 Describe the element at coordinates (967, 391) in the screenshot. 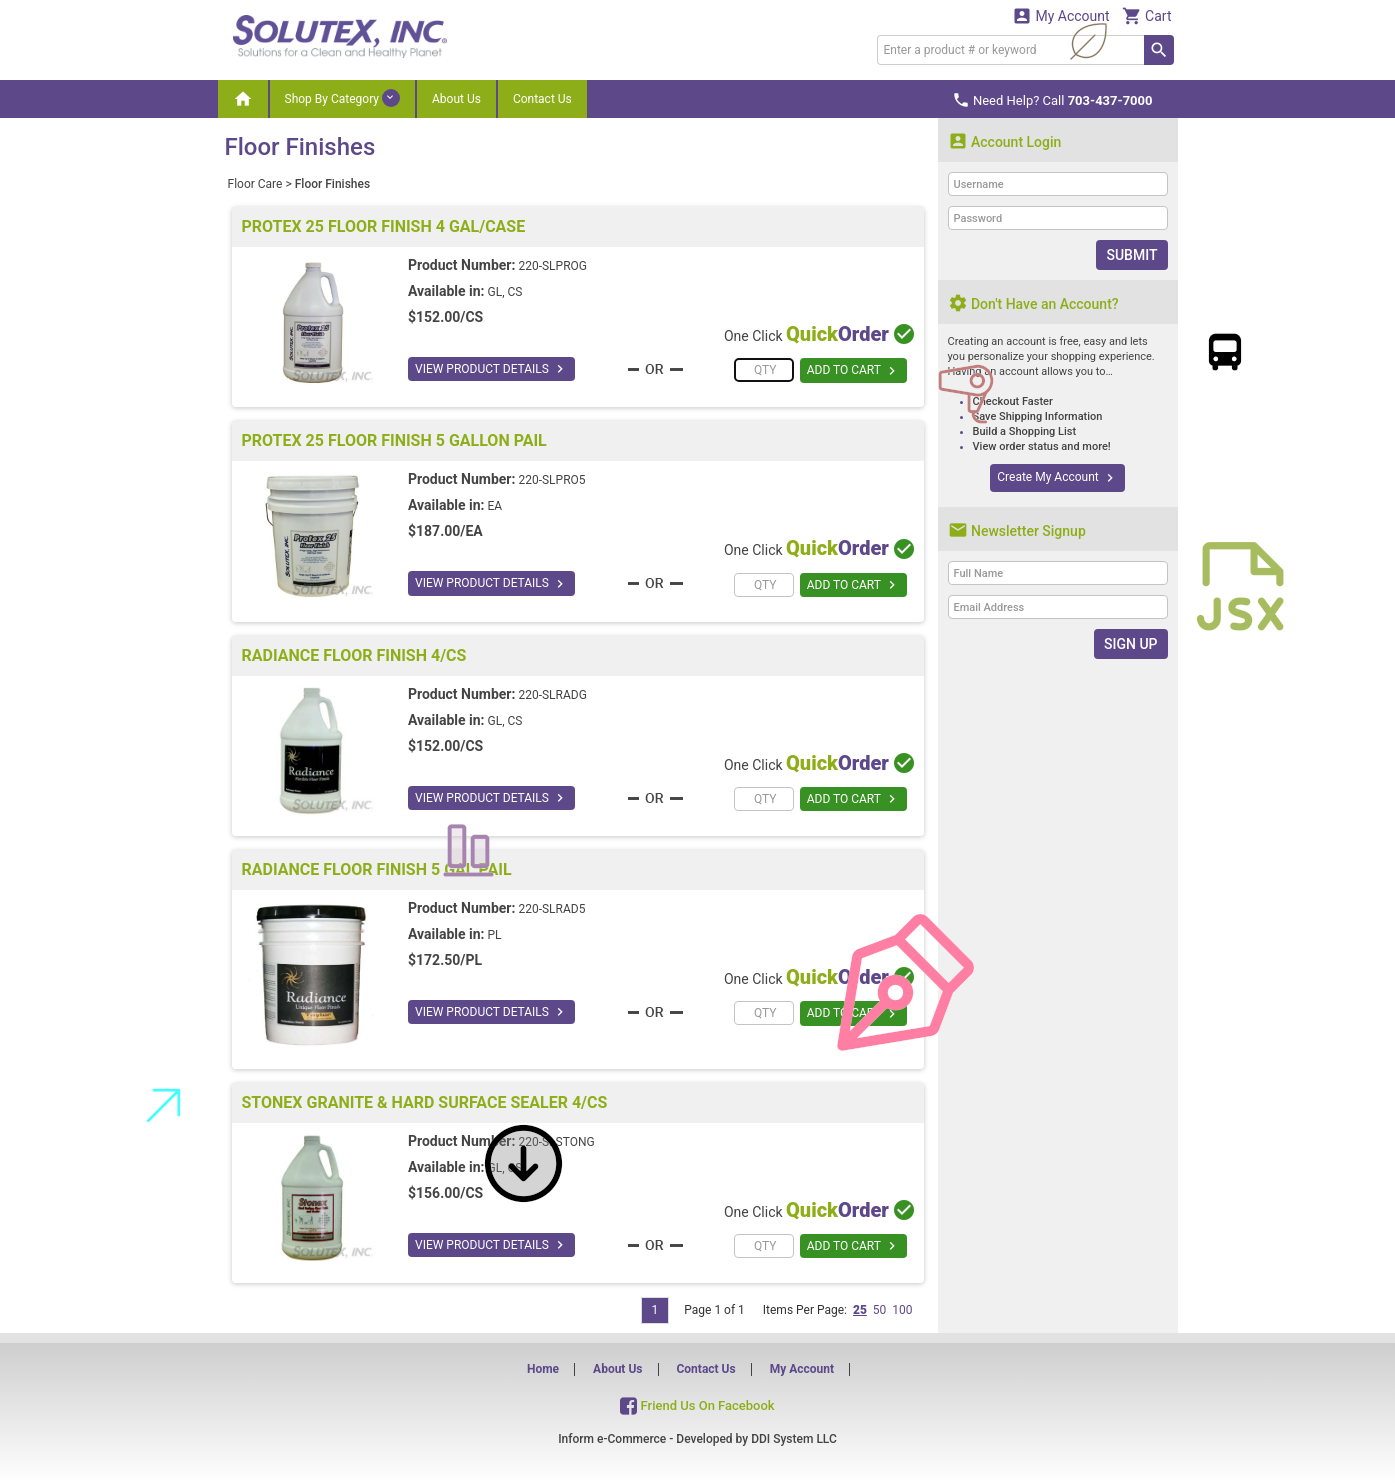

I see `hair styling or salon services` at that location.